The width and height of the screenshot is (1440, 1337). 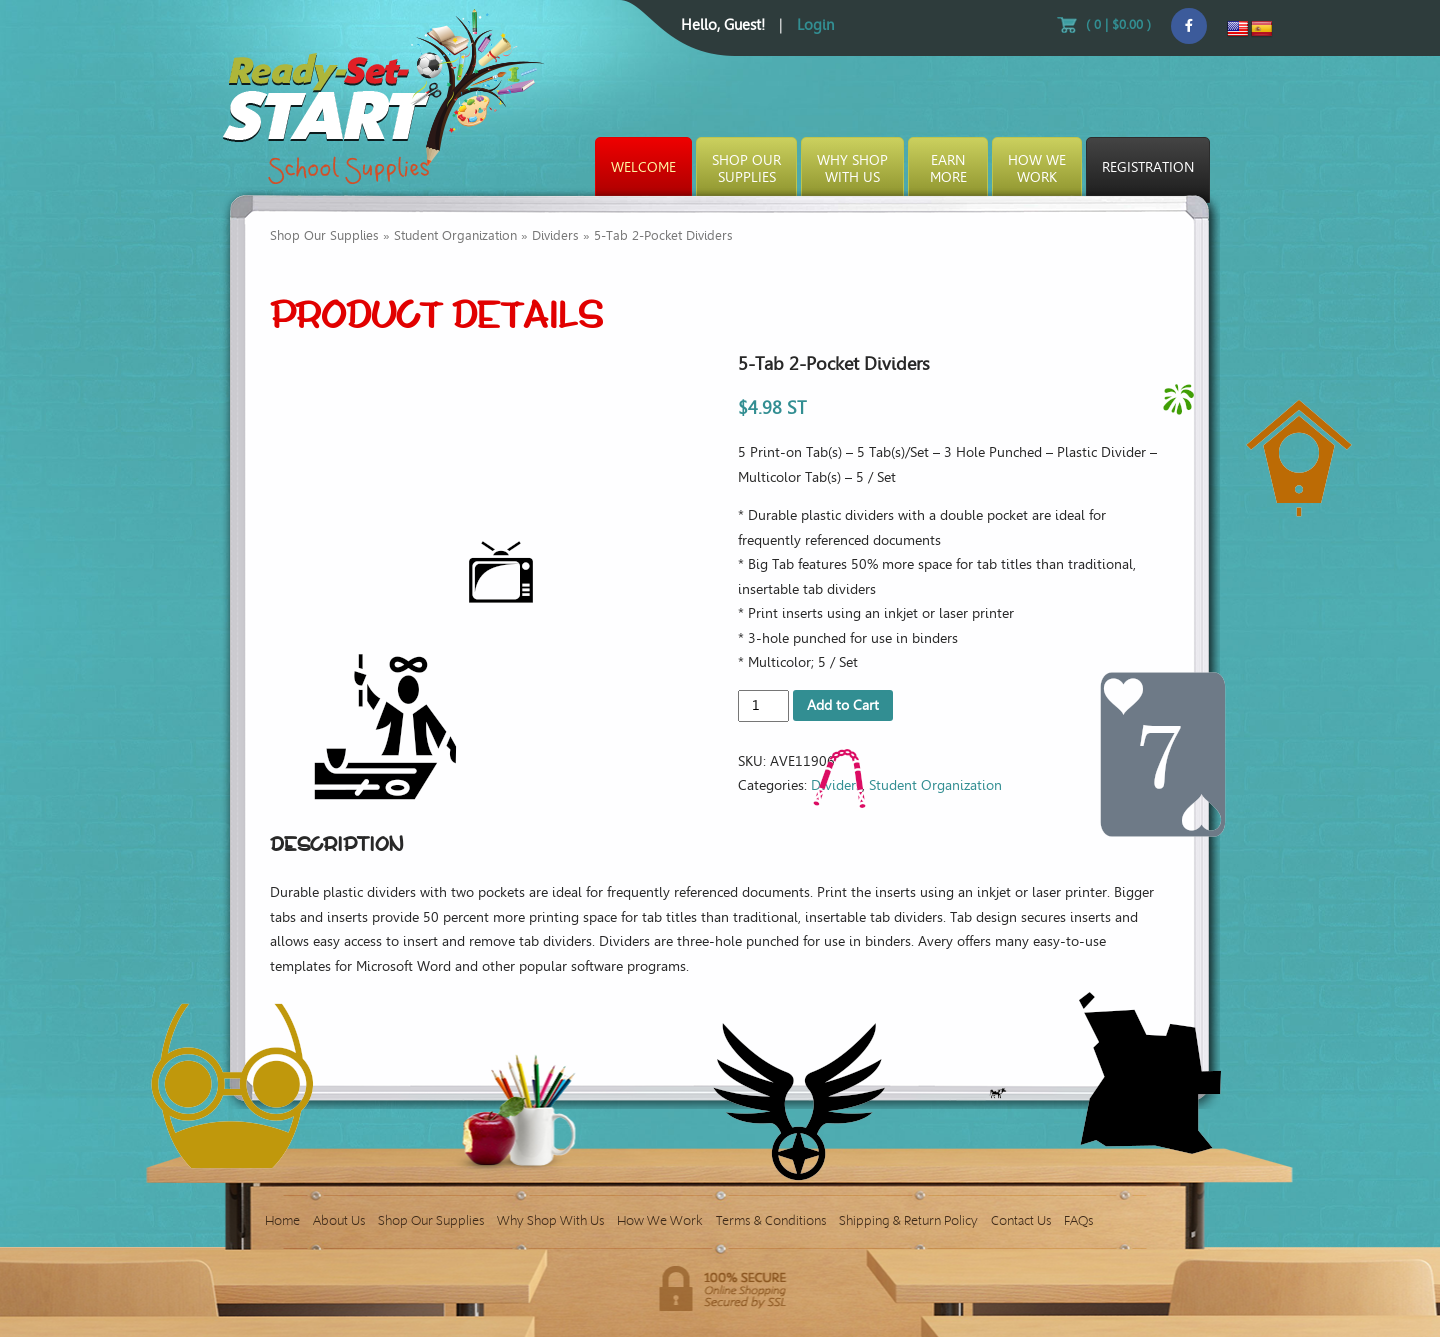 What do you see at coordinates (1162, 754) in the screenshot?
I see `seven of hearts playing card` at bounding box center [1162, 754].